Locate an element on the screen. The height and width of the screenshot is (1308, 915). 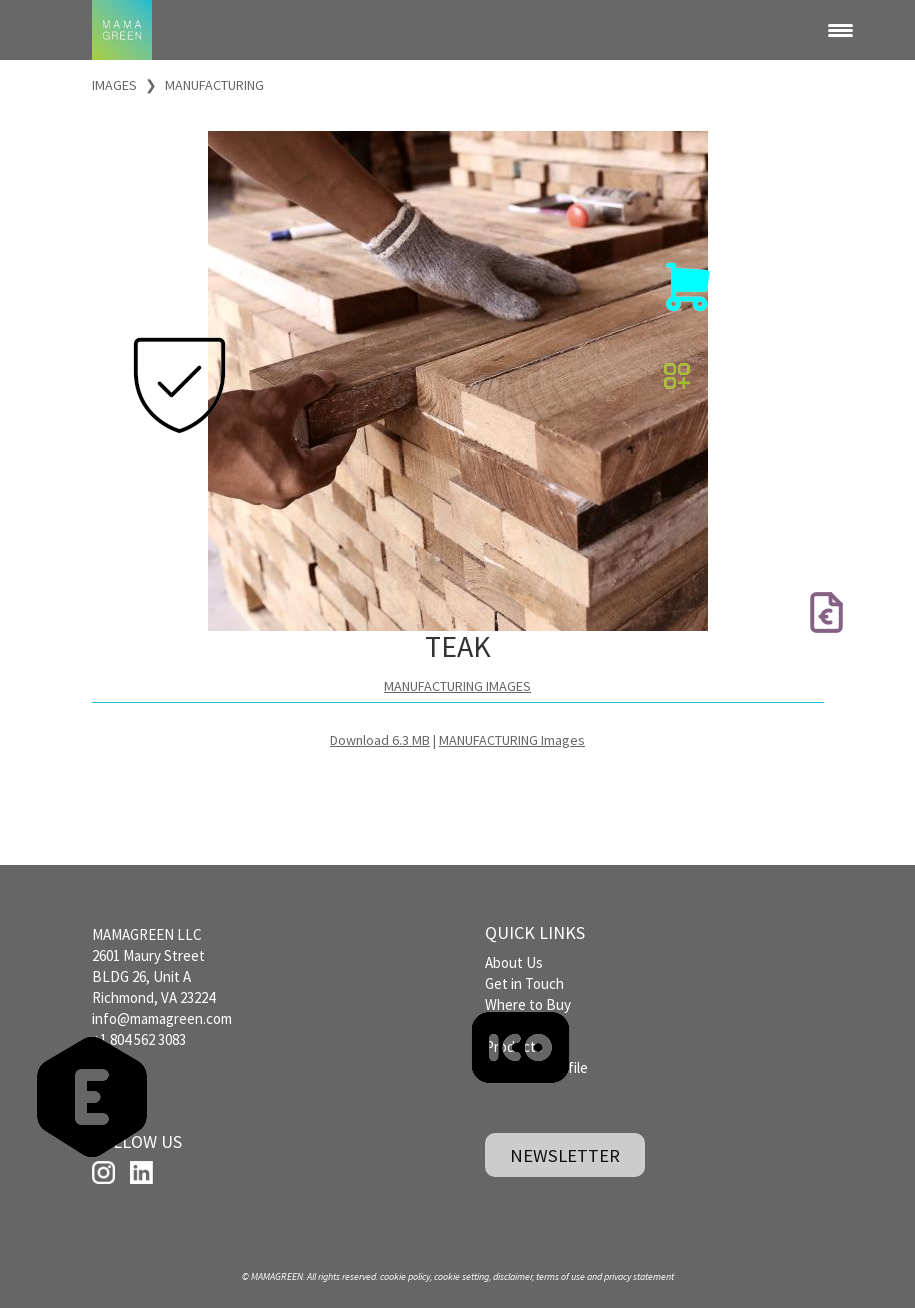
view euro currency document is located at coordinates (826, 612).